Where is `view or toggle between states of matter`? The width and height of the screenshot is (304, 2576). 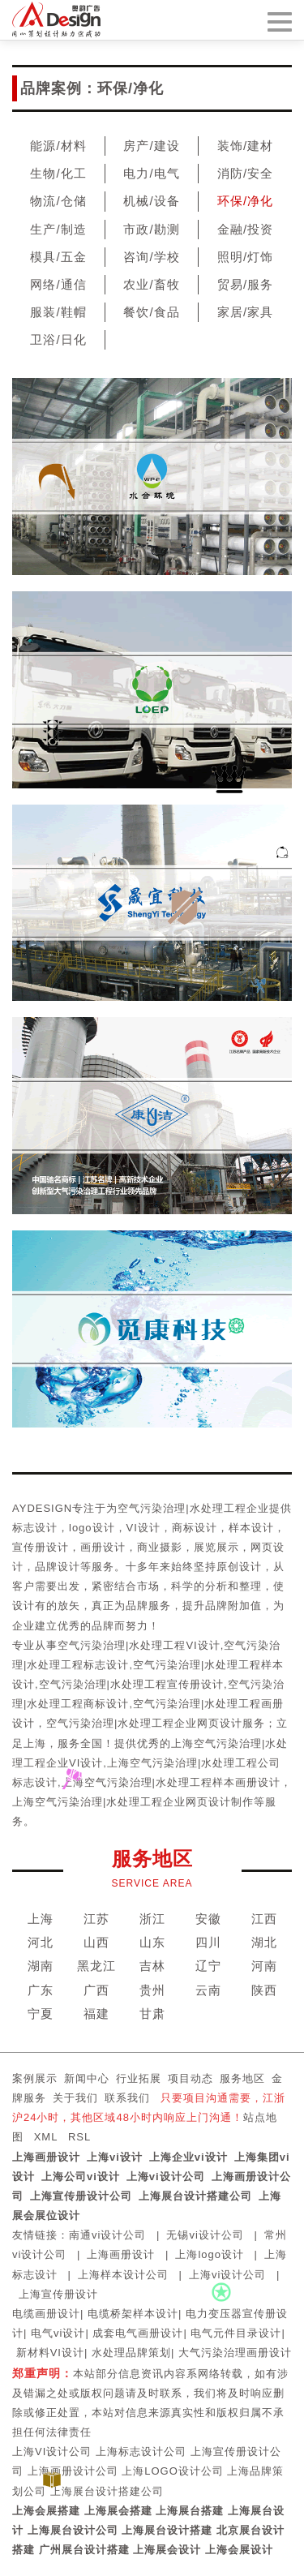 view or toggle between states of matter is located at coordinates (282, 852).